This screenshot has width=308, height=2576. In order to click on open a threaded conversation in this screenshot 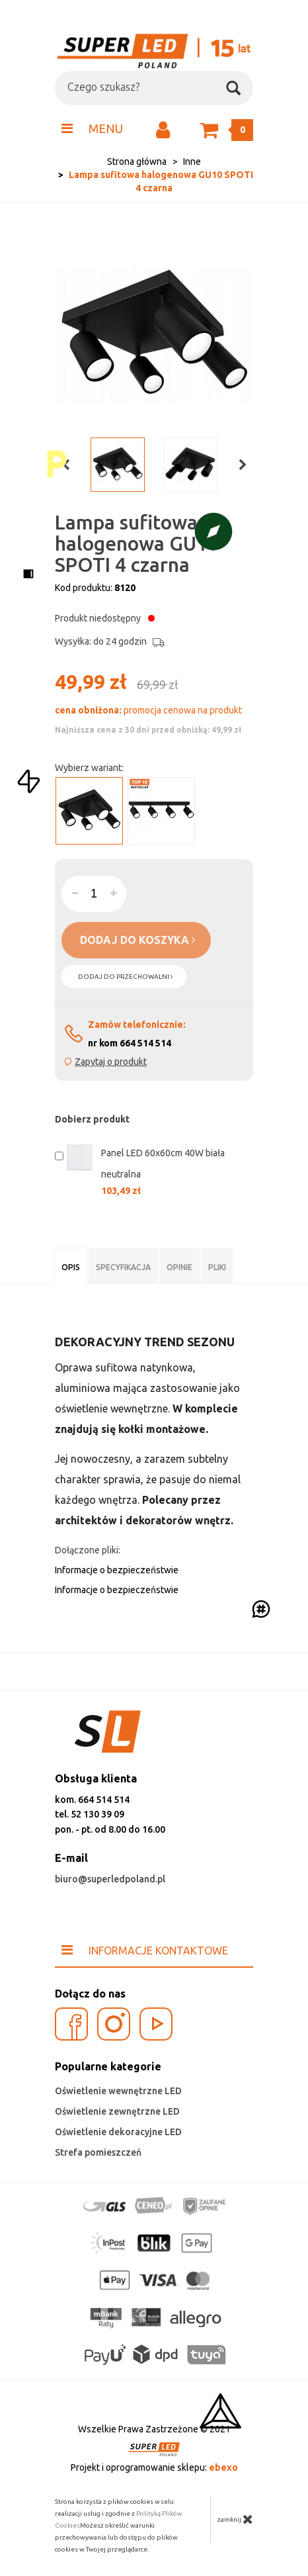, I will do `click(261, 1609)`.